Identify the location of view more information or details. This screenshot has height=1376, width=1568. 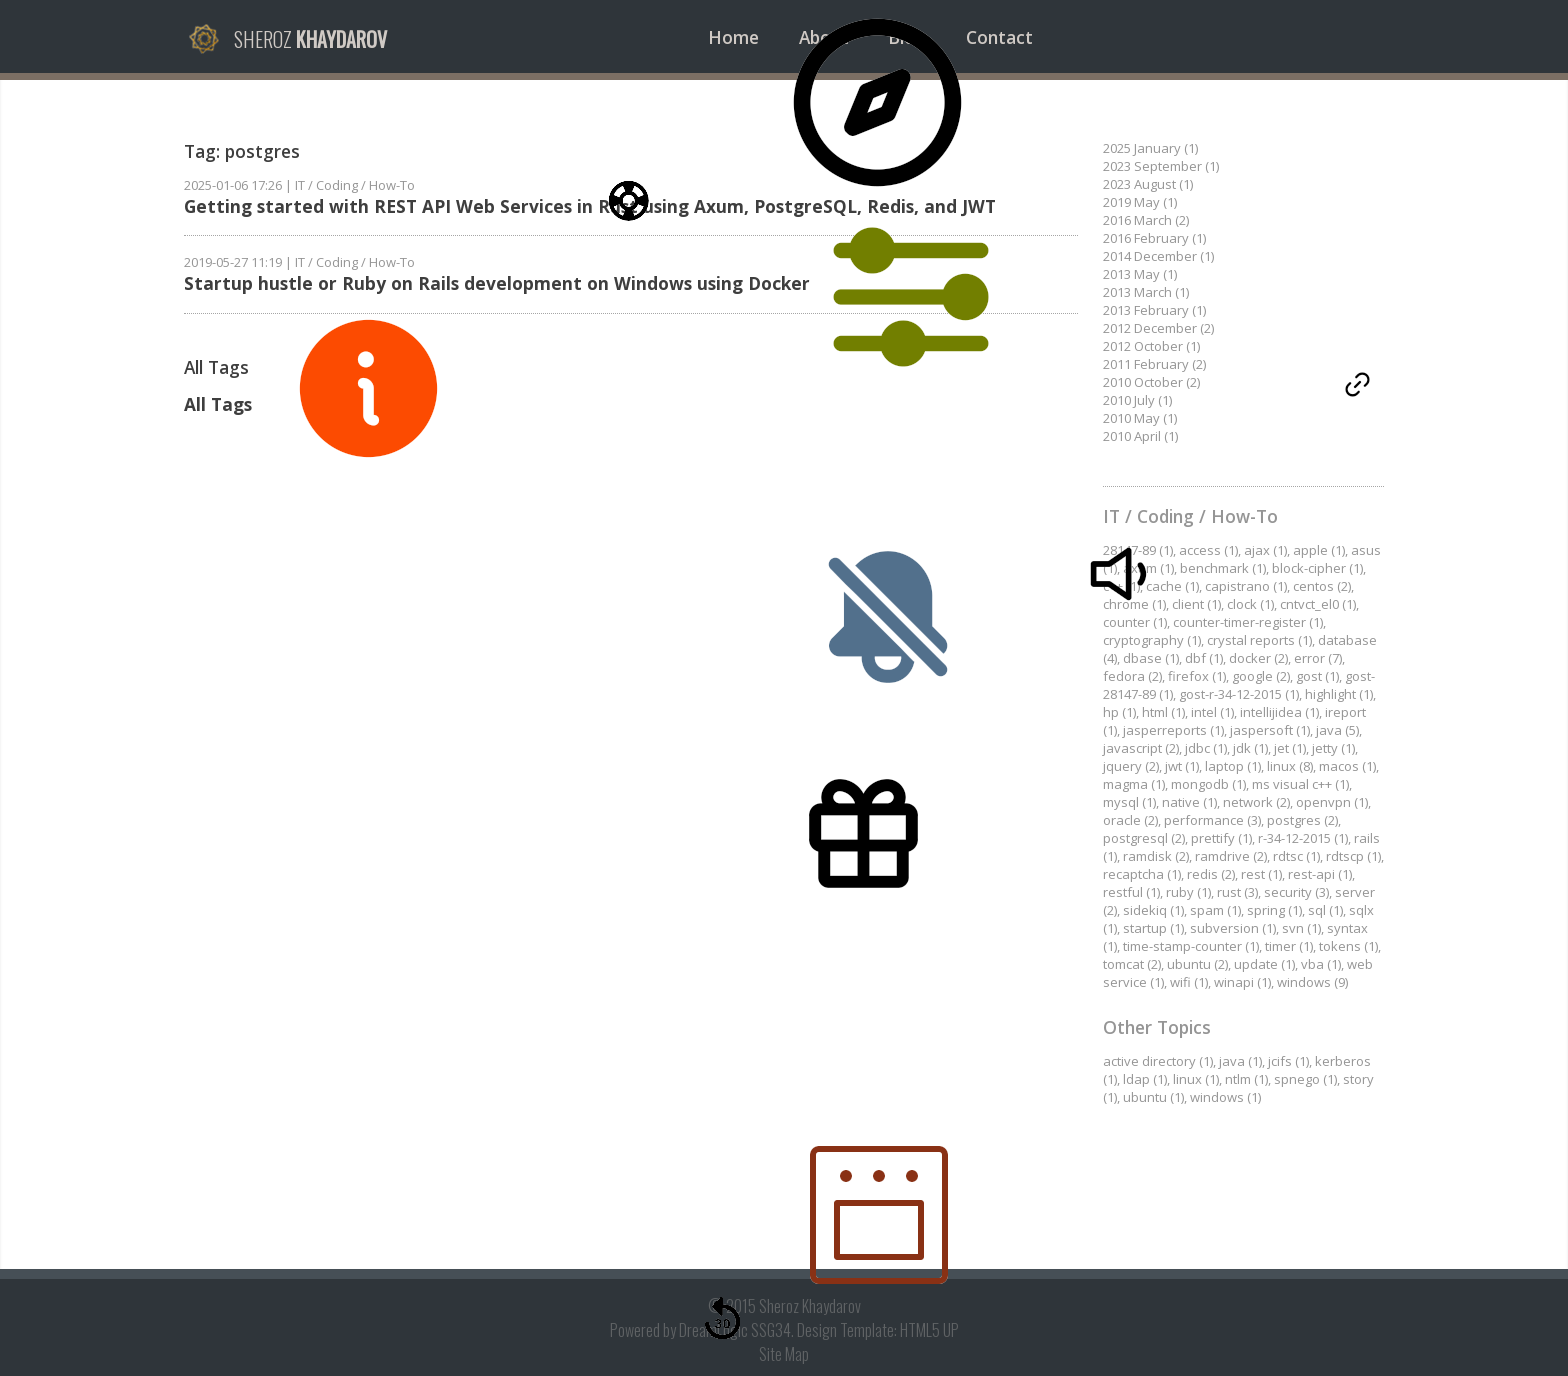
(368, 388).